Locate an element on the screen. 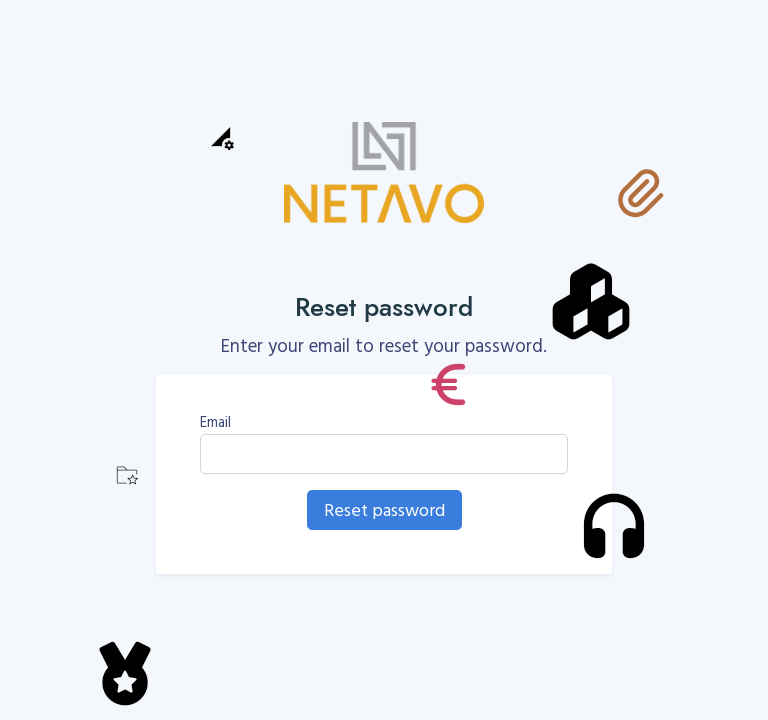  access your starred or favorite folders is located at coordinates (127, 475).